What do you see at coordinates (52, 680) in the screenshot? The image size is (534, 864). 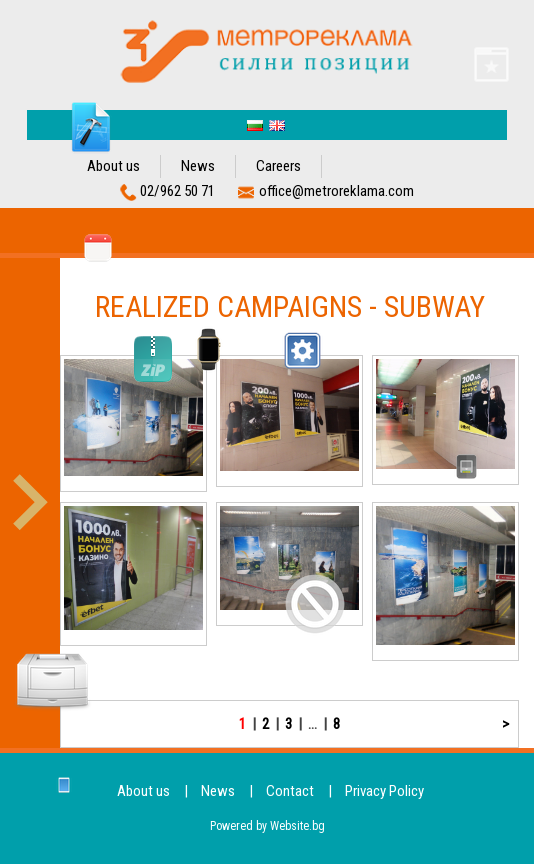 I see `print document using postscript printer` at bounding box center [52, 680].